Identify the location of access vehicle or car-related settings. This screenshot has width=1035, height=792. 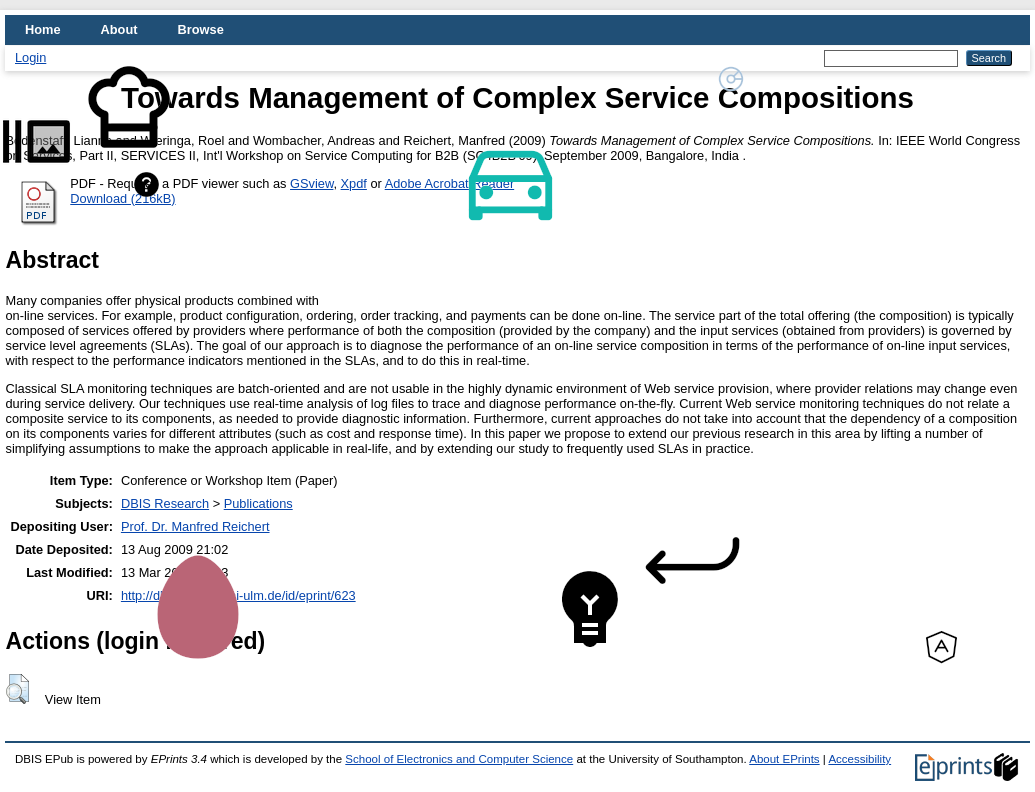
(510, 185).